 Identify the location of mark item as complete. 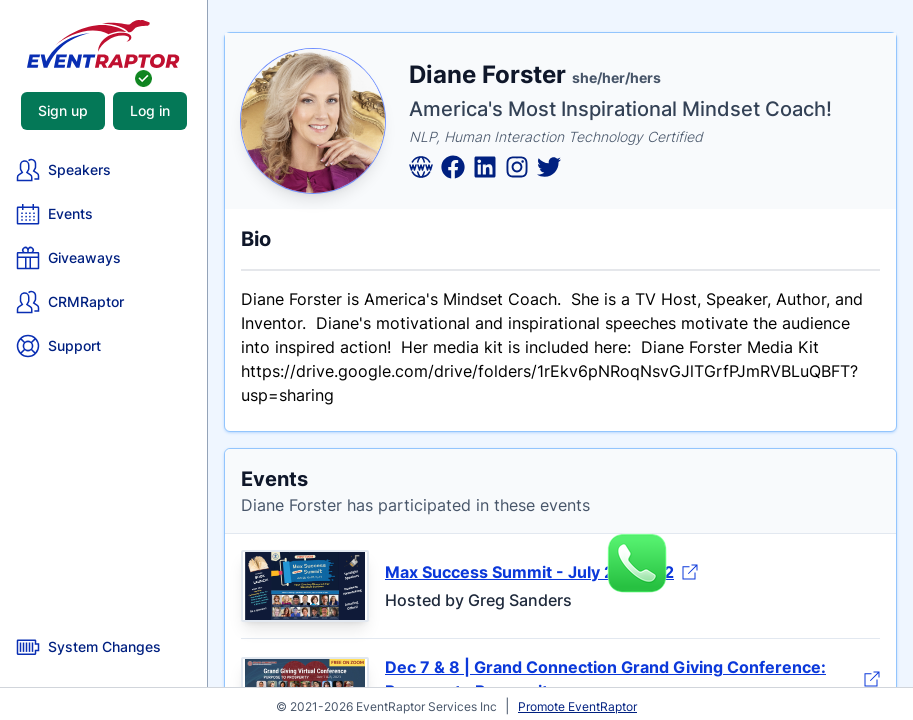
(143, 78).